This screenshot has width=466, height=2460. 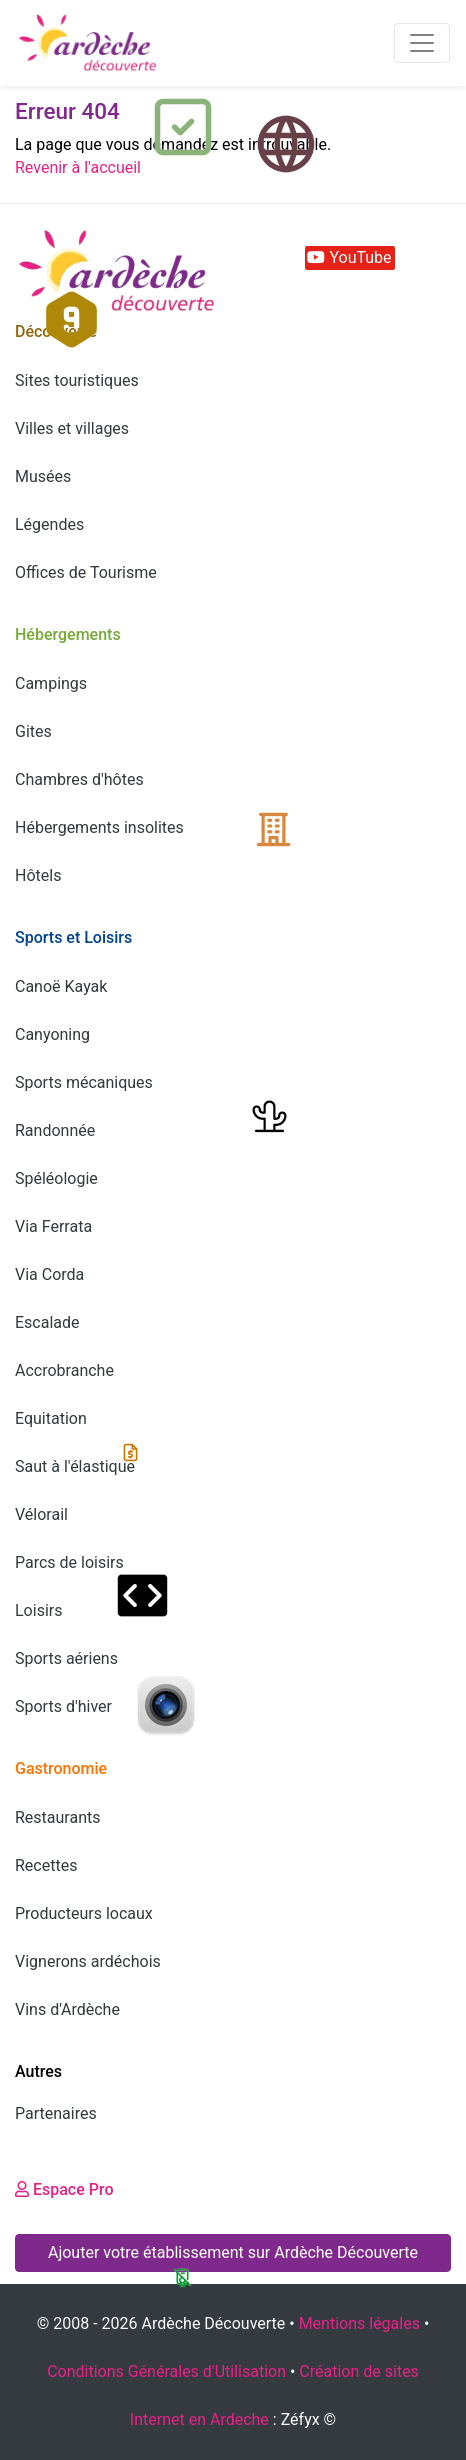 What do you see at coordinates (273, 829) in the screenshot?
I see `view office or business location` at bounding box center [273, 829].